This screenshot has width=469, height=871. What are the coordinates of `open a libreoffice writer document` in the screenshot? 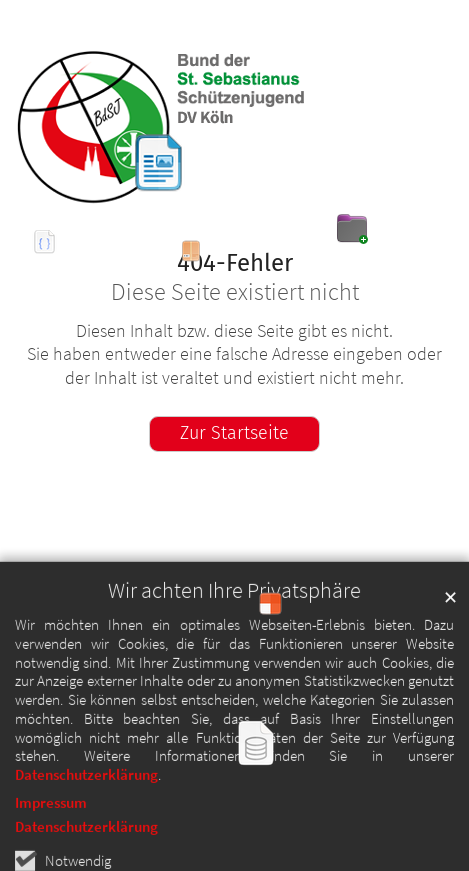 It's located at (158, 162).